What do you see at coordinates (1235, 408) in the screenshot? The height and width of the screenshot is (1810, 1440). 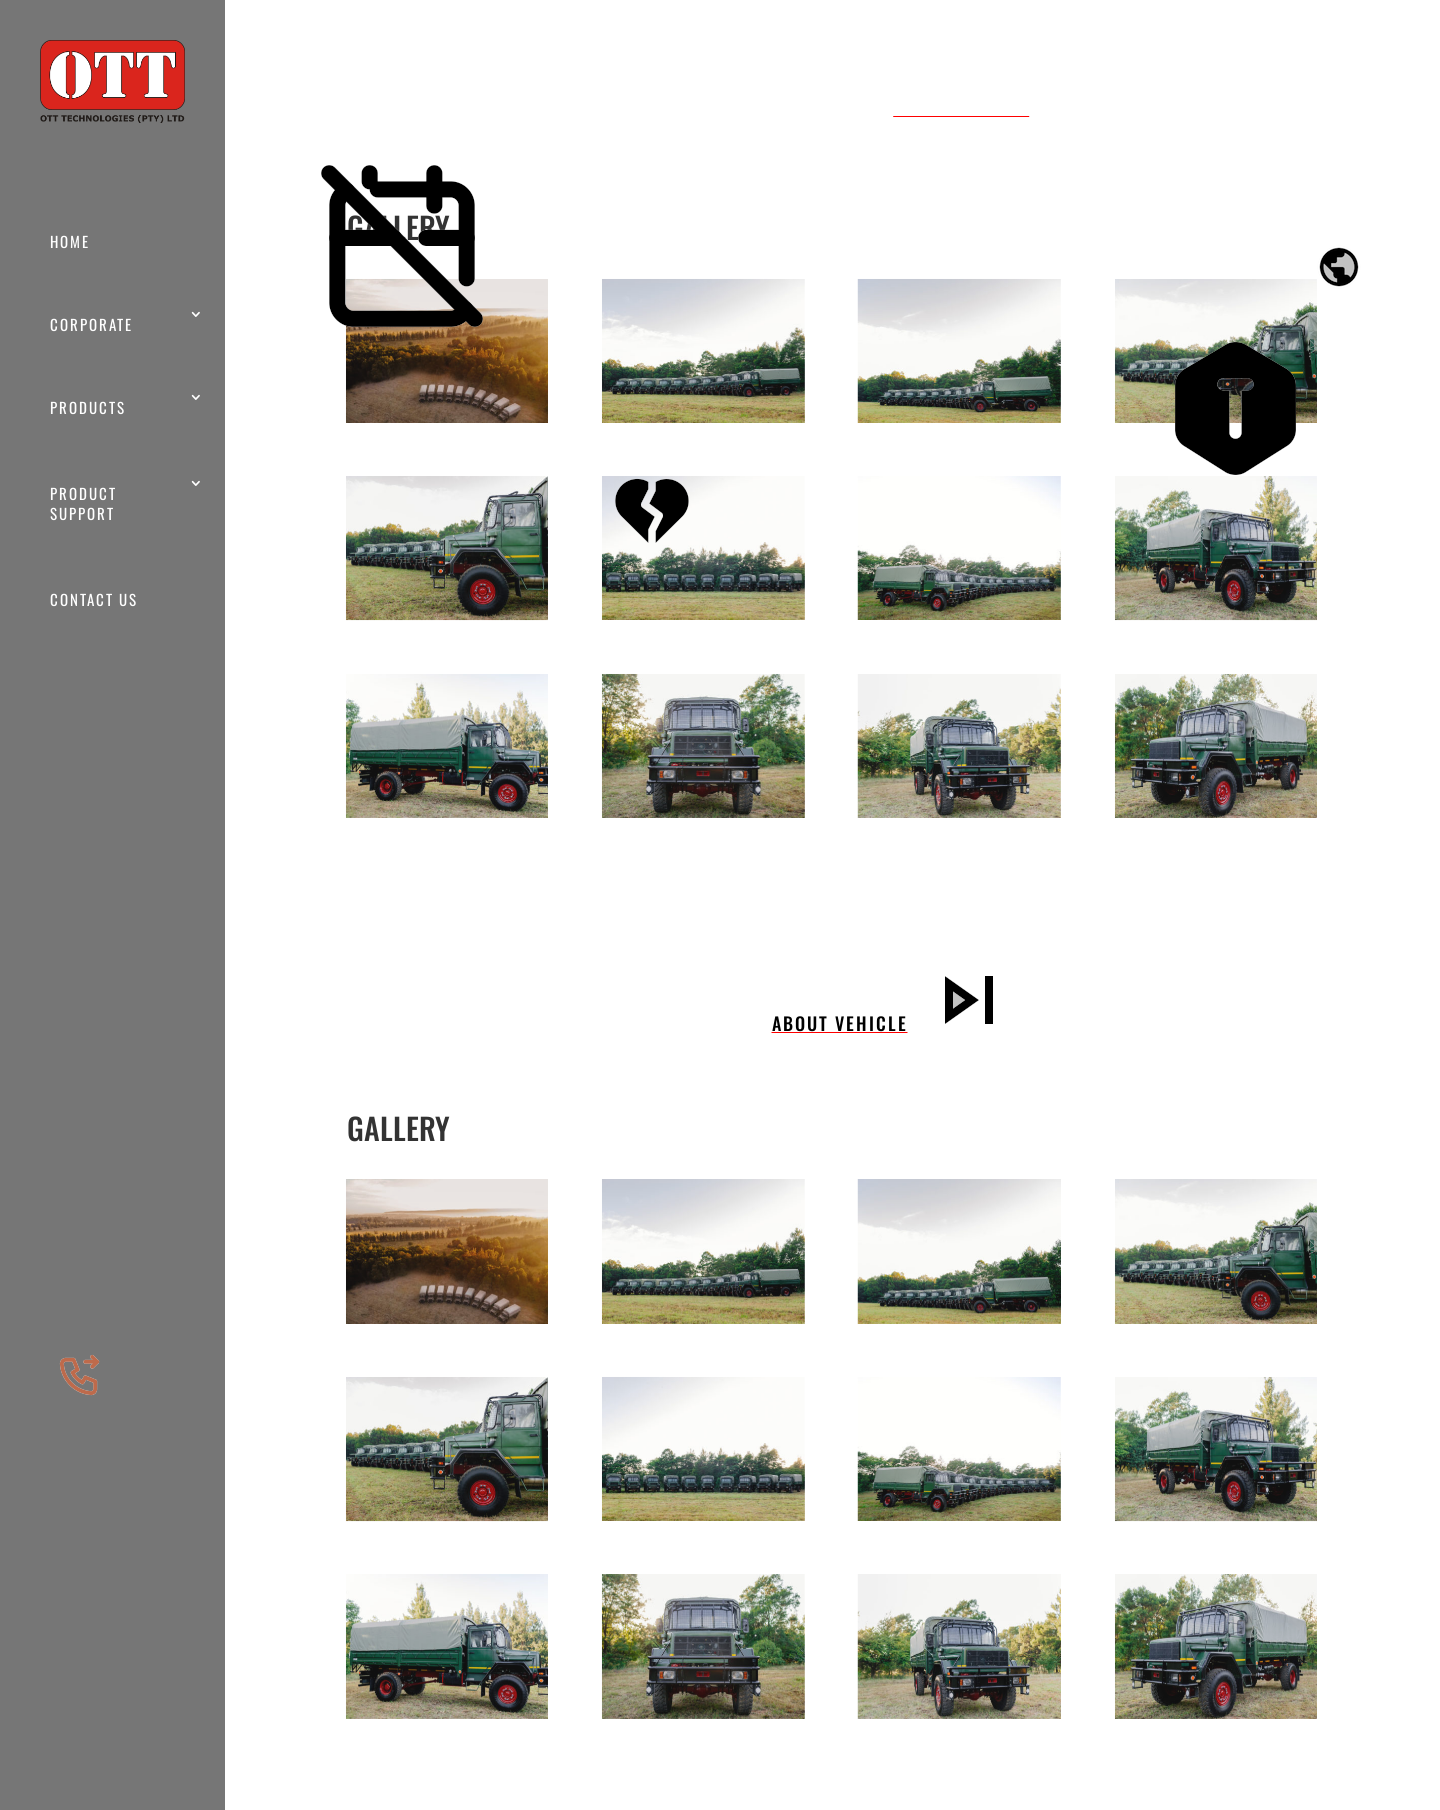 I see `text or typography tool` at bounding box center [1235, 408].